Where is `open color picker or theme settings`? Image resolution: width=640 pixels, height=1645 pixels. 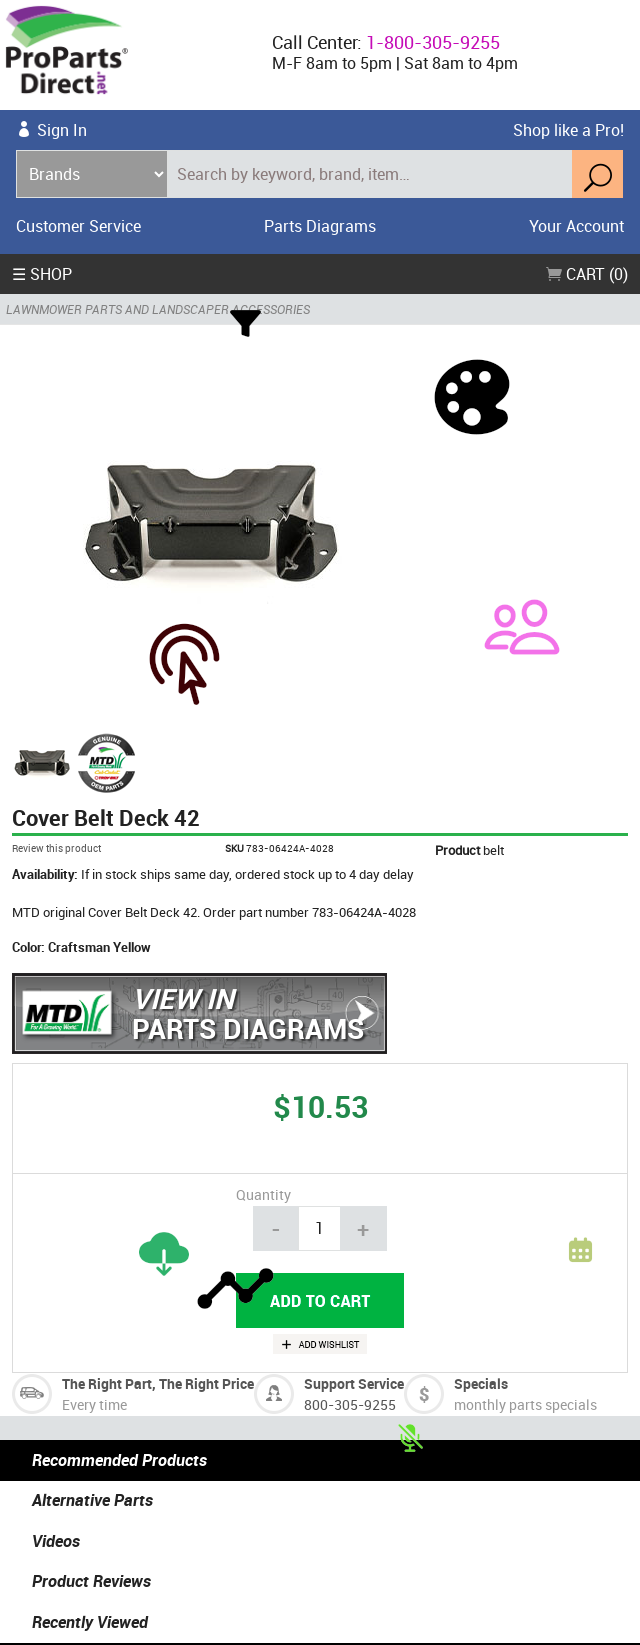 open color picker or theme settings is located at coordinates (472, 397).